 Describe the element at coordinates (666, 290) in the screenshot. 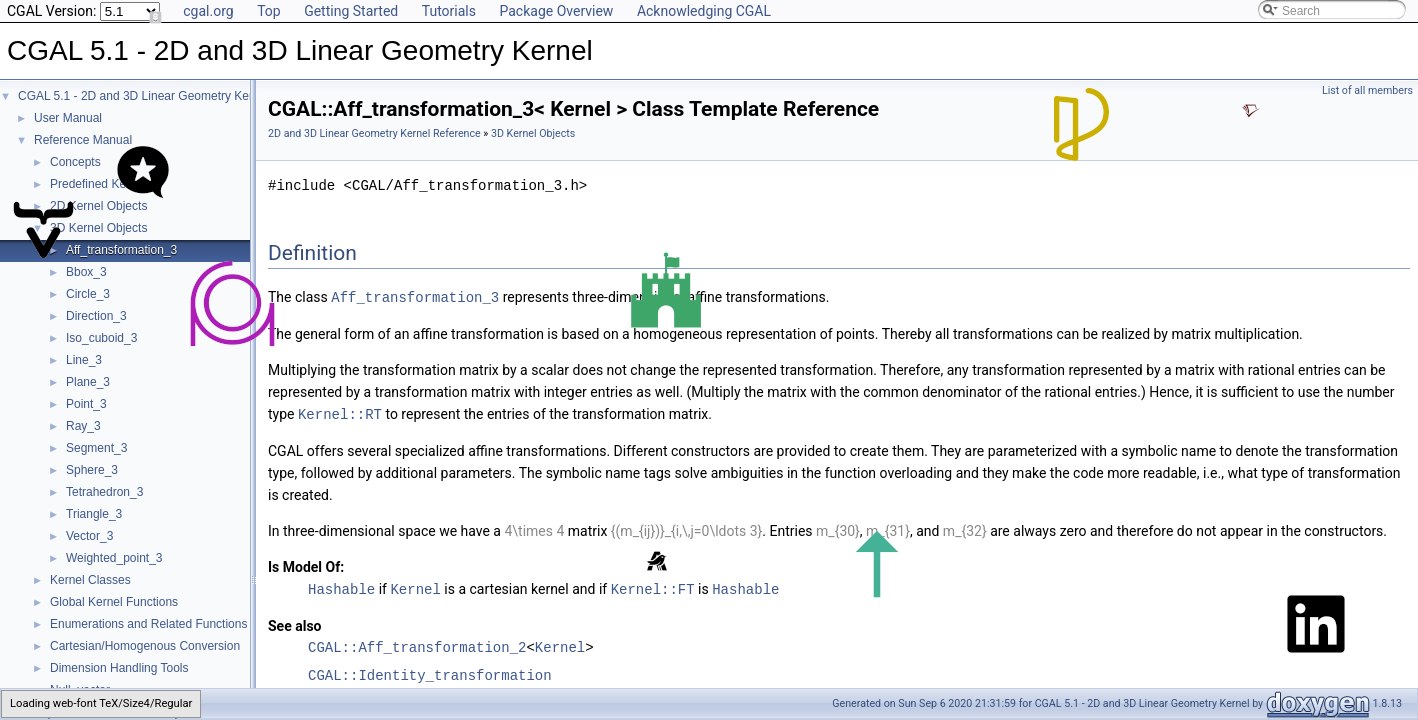

I see `fort awesome brand logo` at that location.